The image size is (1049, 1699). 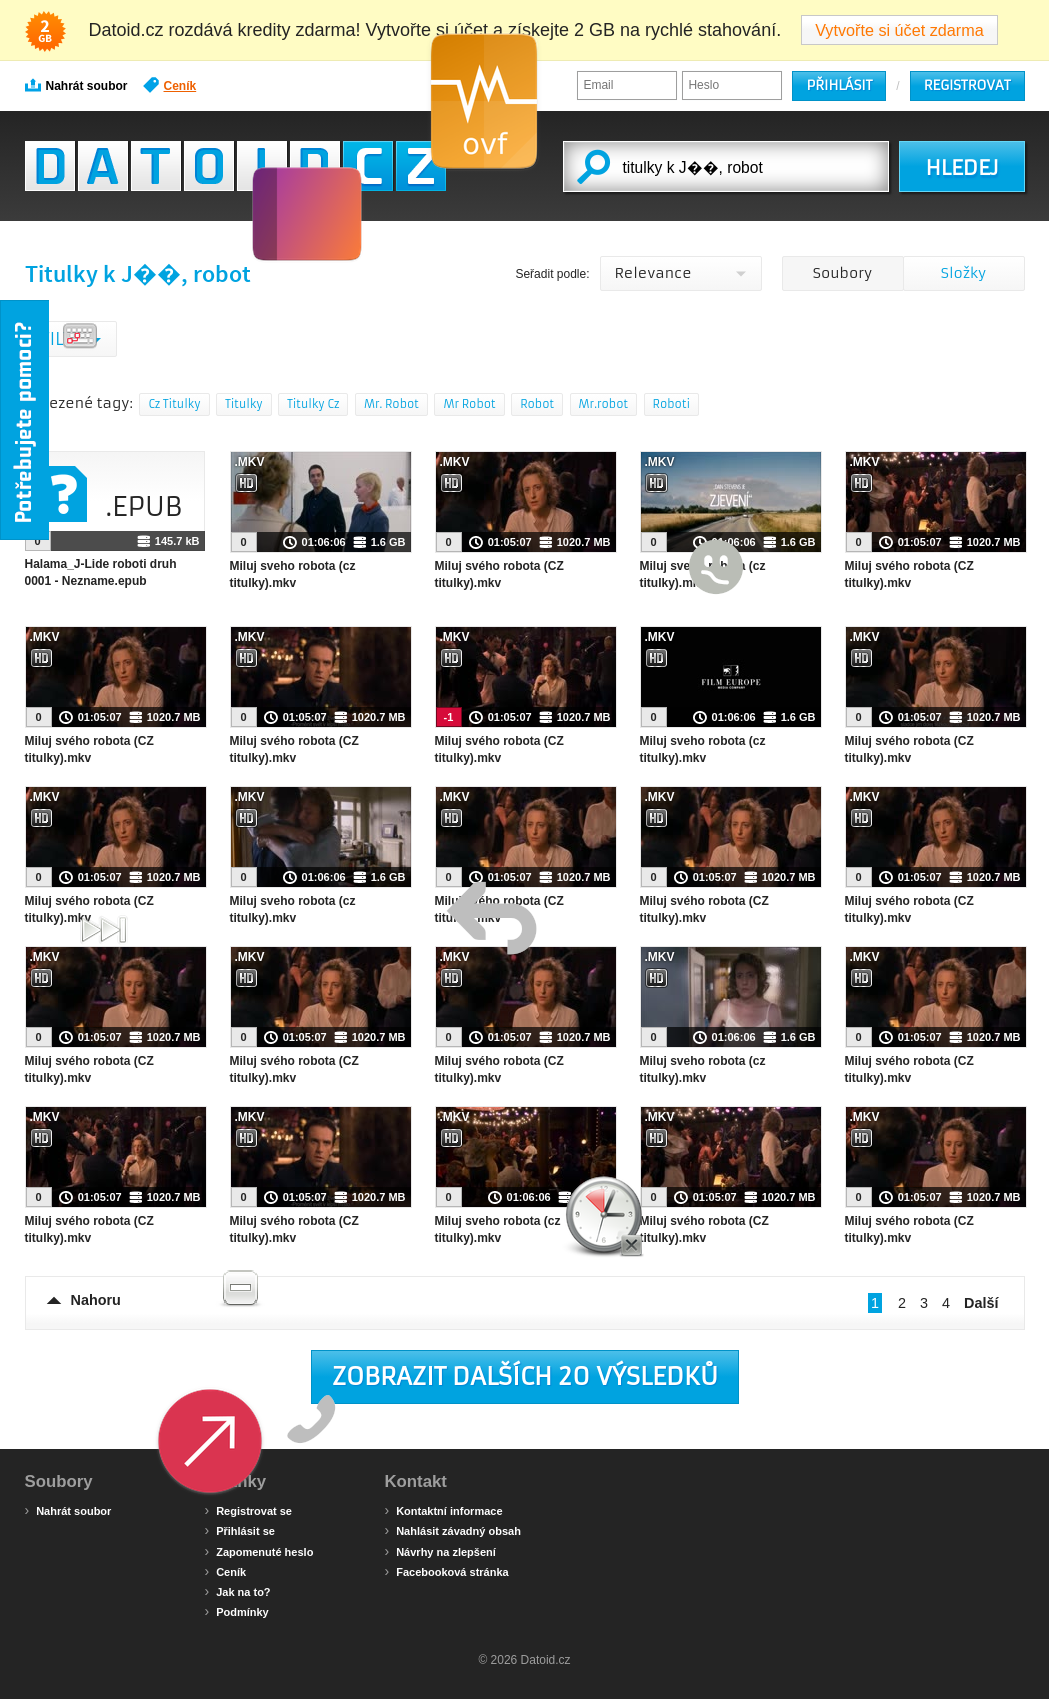 I want to click on zoom out to reduce magnification, so click(x=240, y=1286).